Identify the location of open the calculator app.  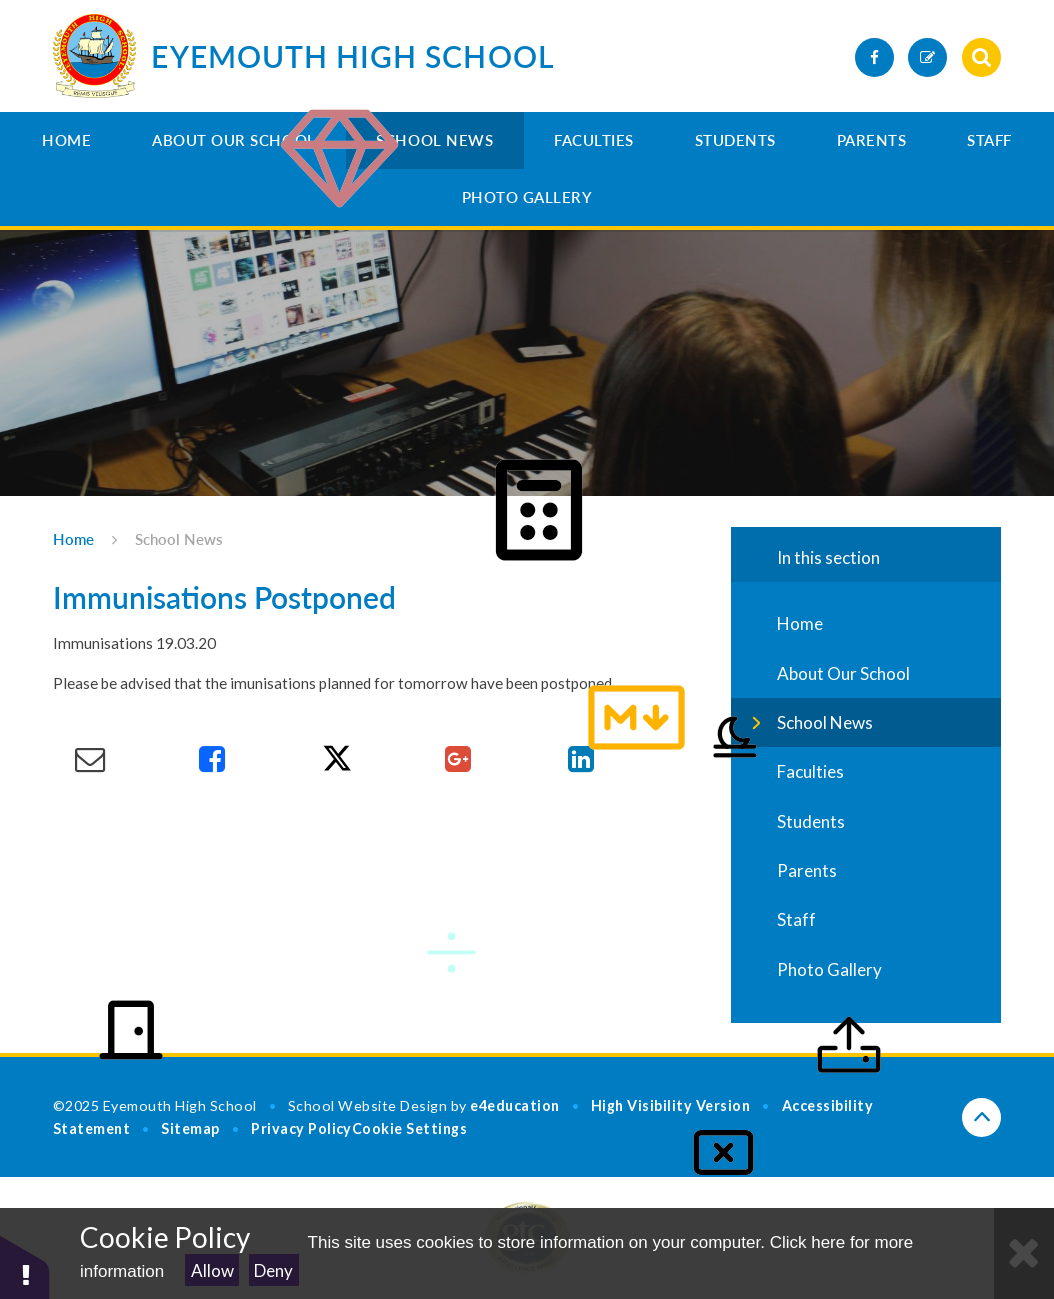
(539, 510).